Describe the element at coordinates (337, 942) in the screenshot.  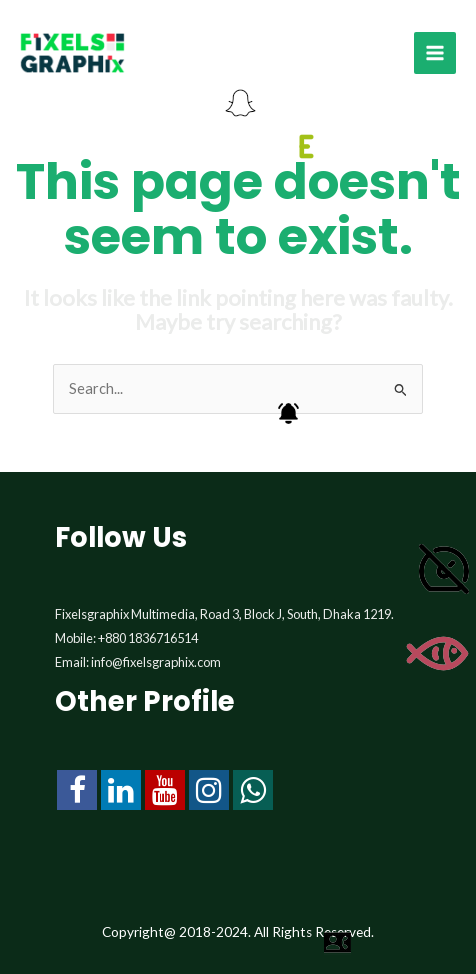
I see `call a contact from your address book` at that location.